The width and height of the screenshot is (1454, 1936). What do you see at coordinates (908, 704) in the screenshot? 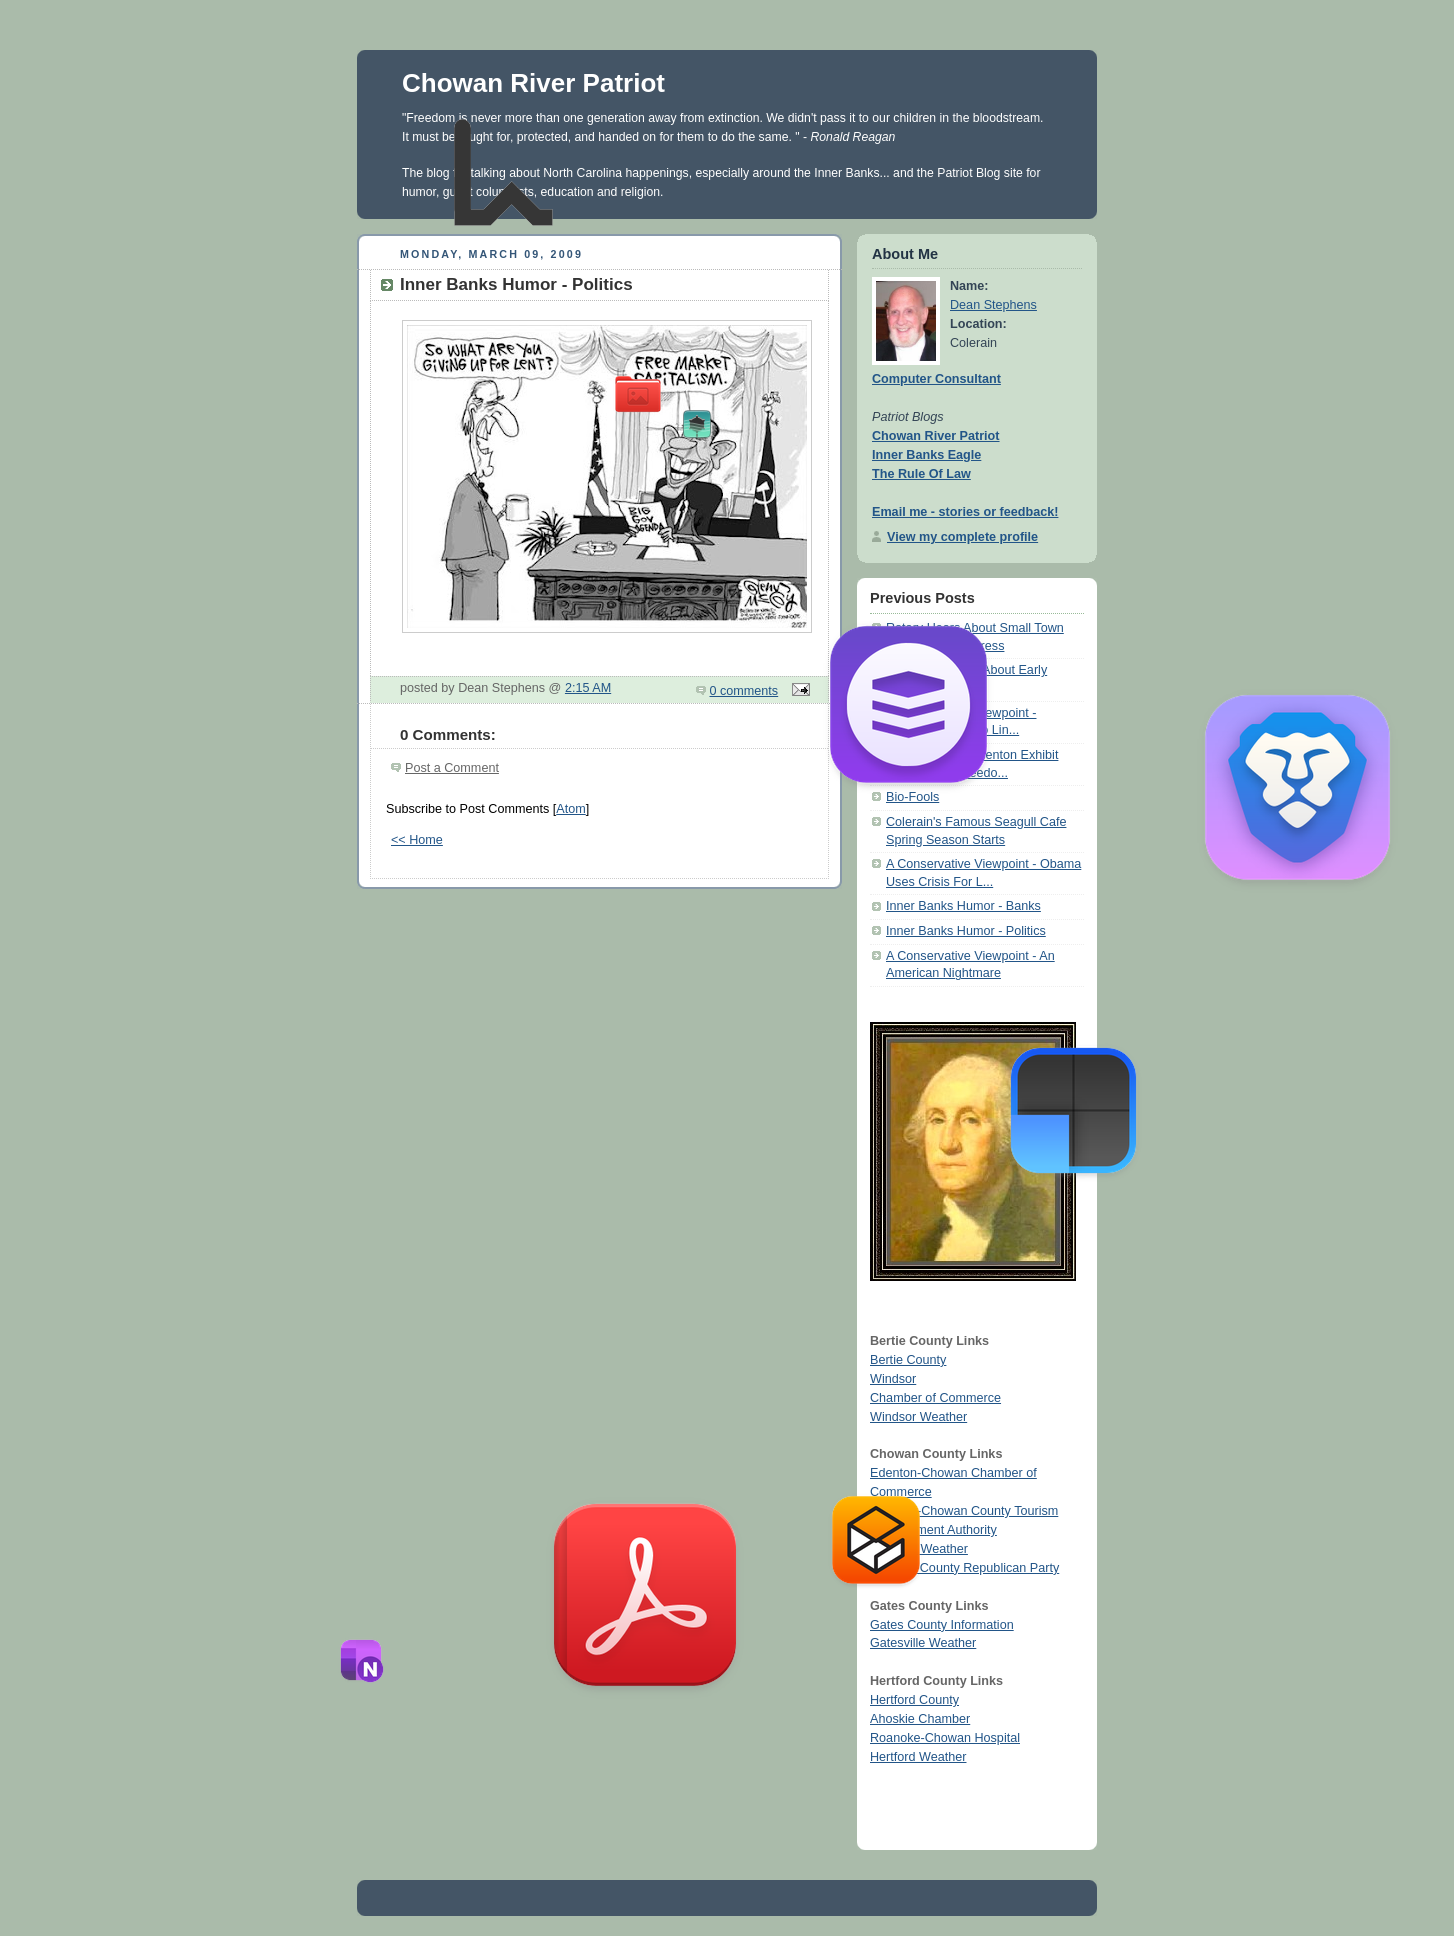
I see `open stack app for organizing files or content` at bounding box center [908, 704].